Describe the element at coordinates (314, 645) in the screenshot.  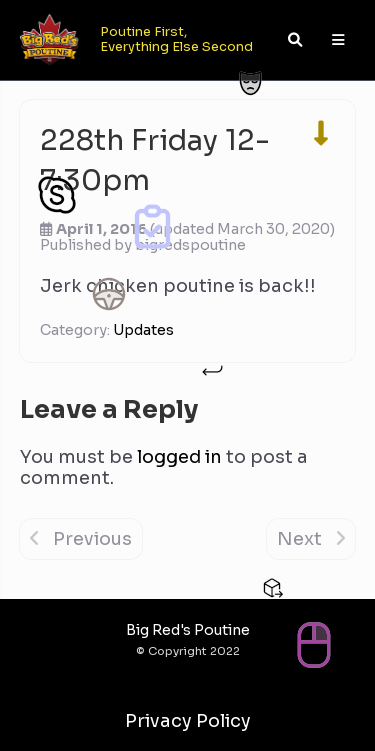
I see `perform a right-click action` at that location.